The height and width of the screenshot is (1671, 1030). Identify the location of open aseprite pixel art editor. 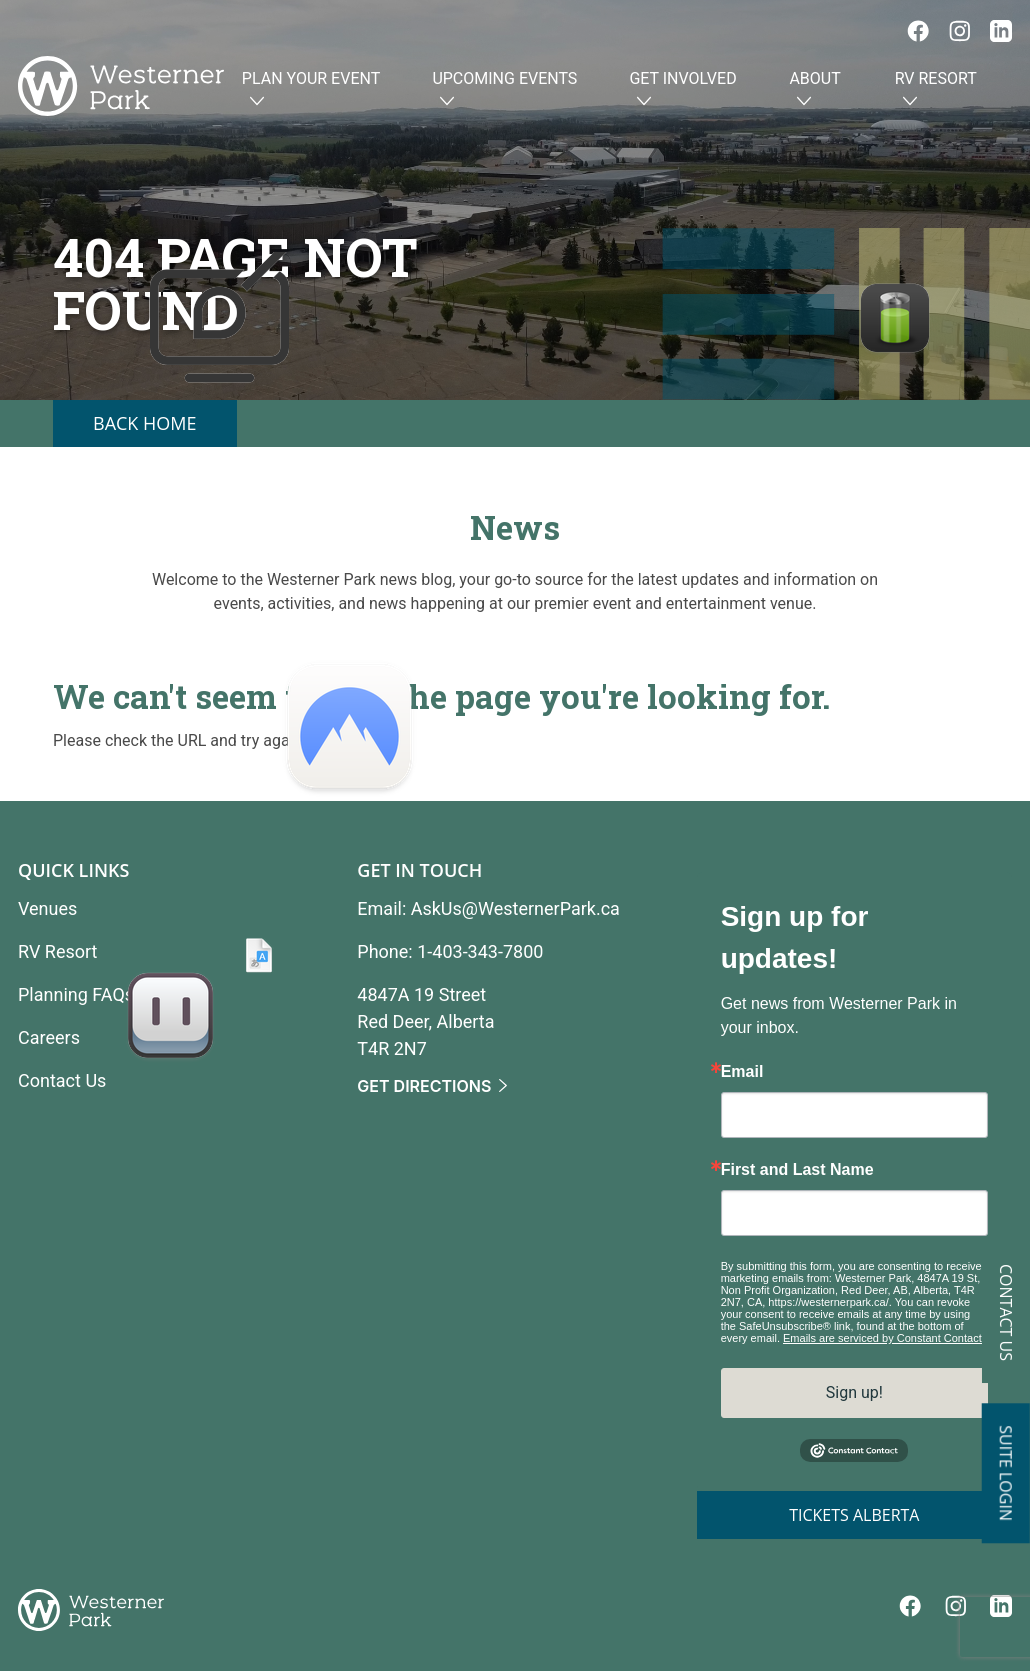
(170, 1015).